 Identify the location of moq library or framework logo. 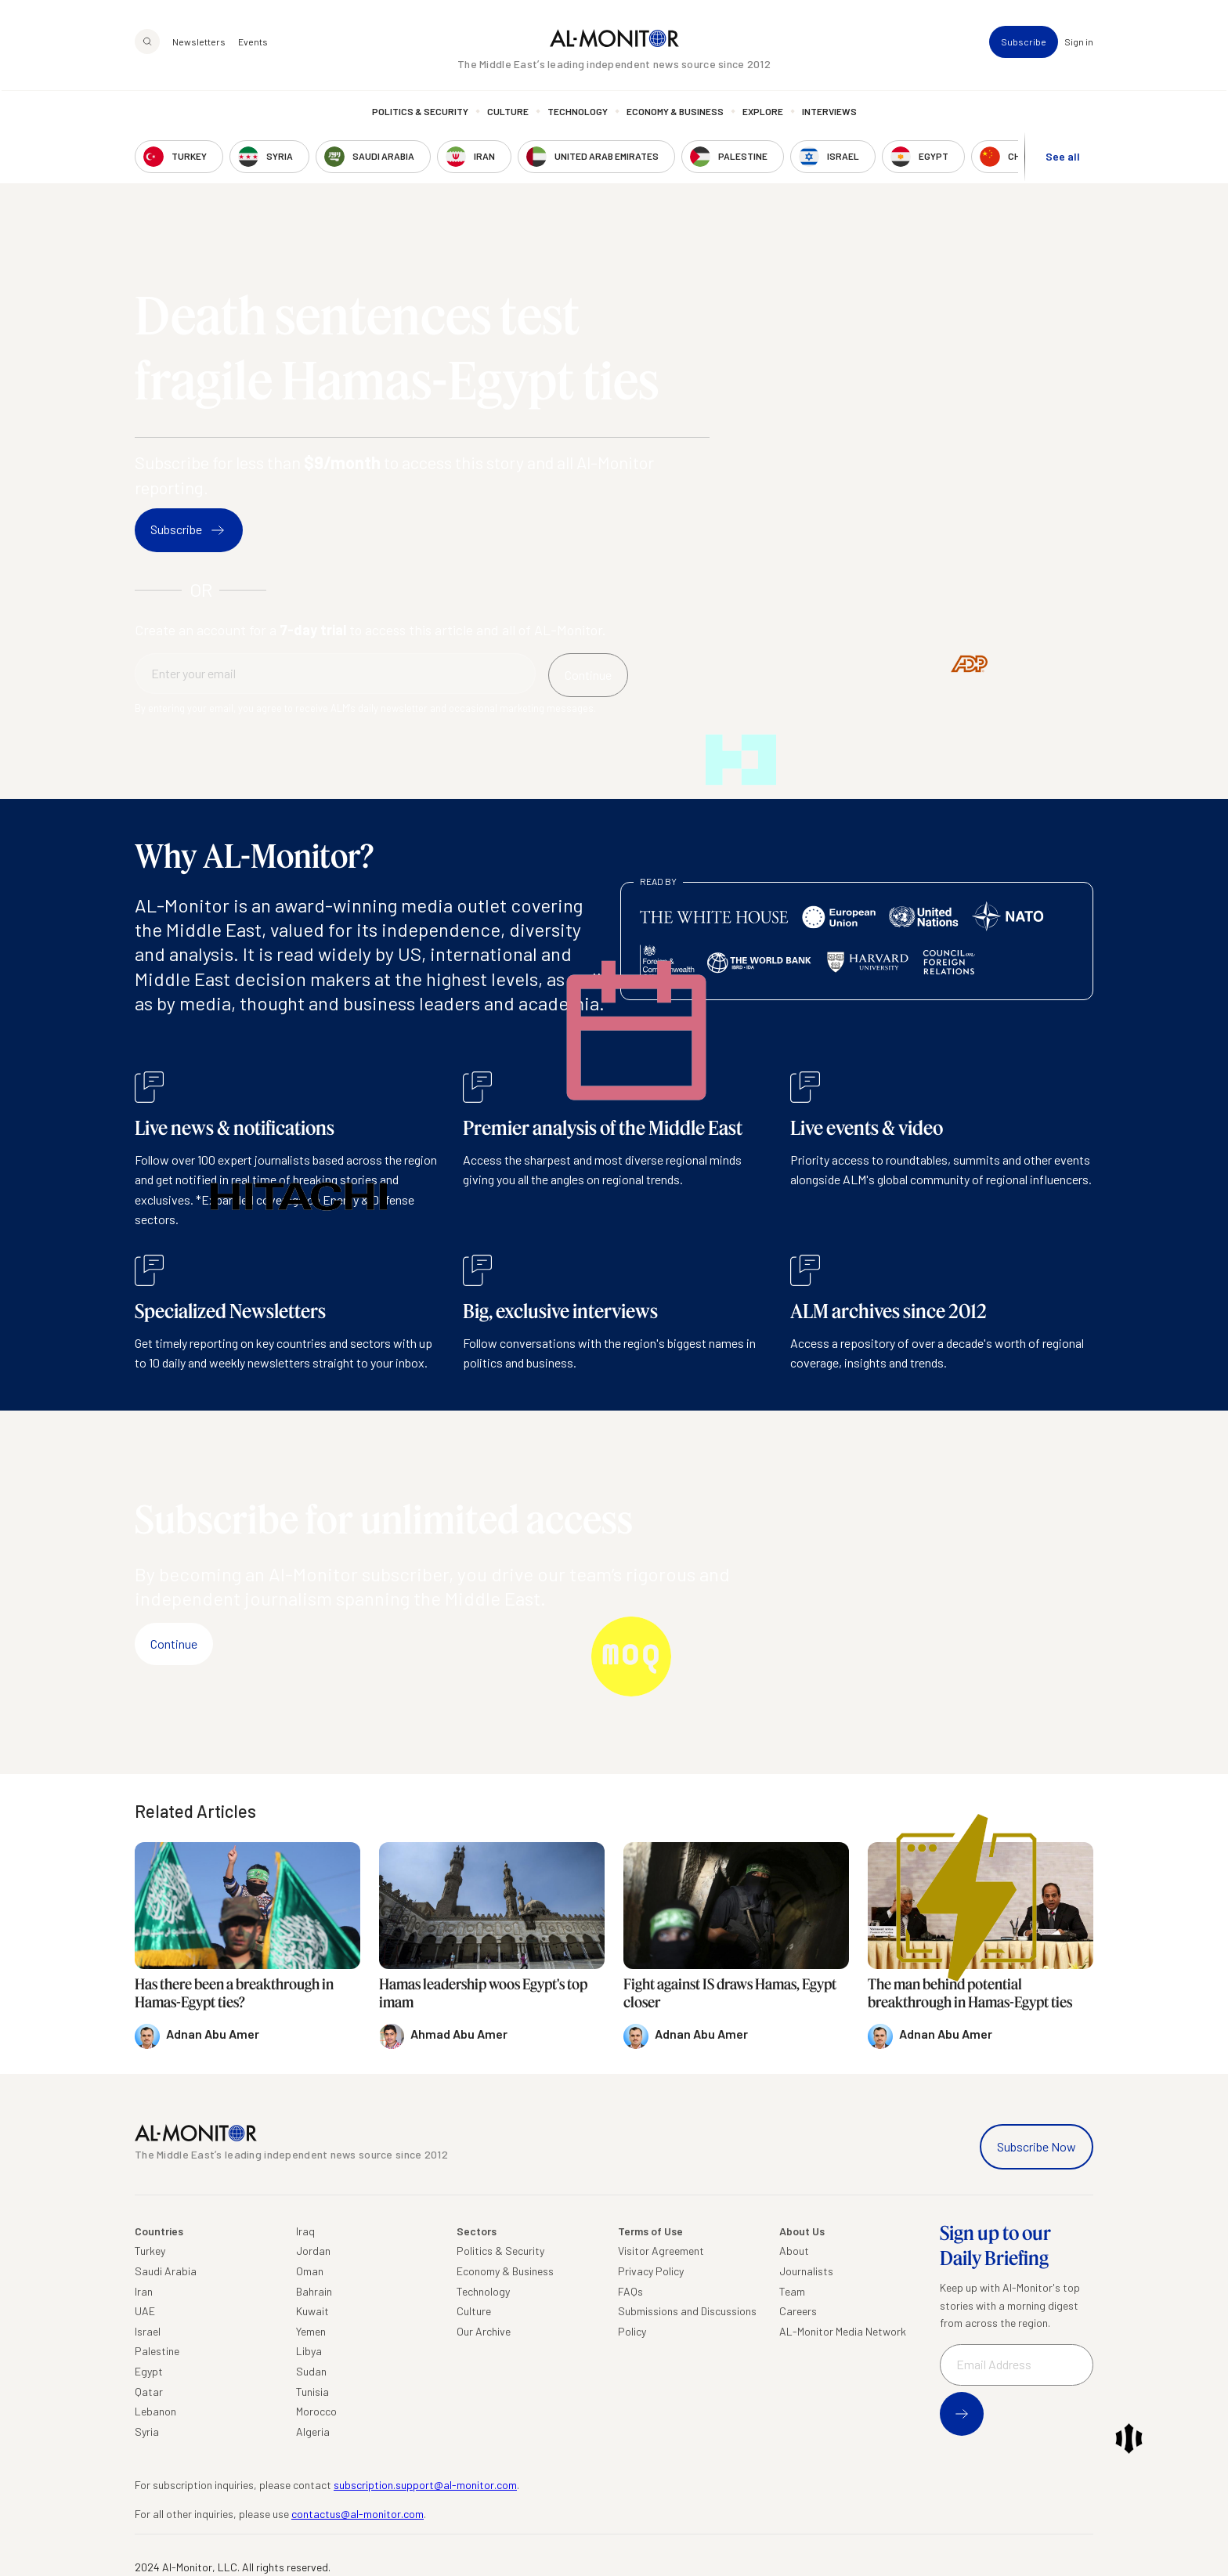
(631, 1657).